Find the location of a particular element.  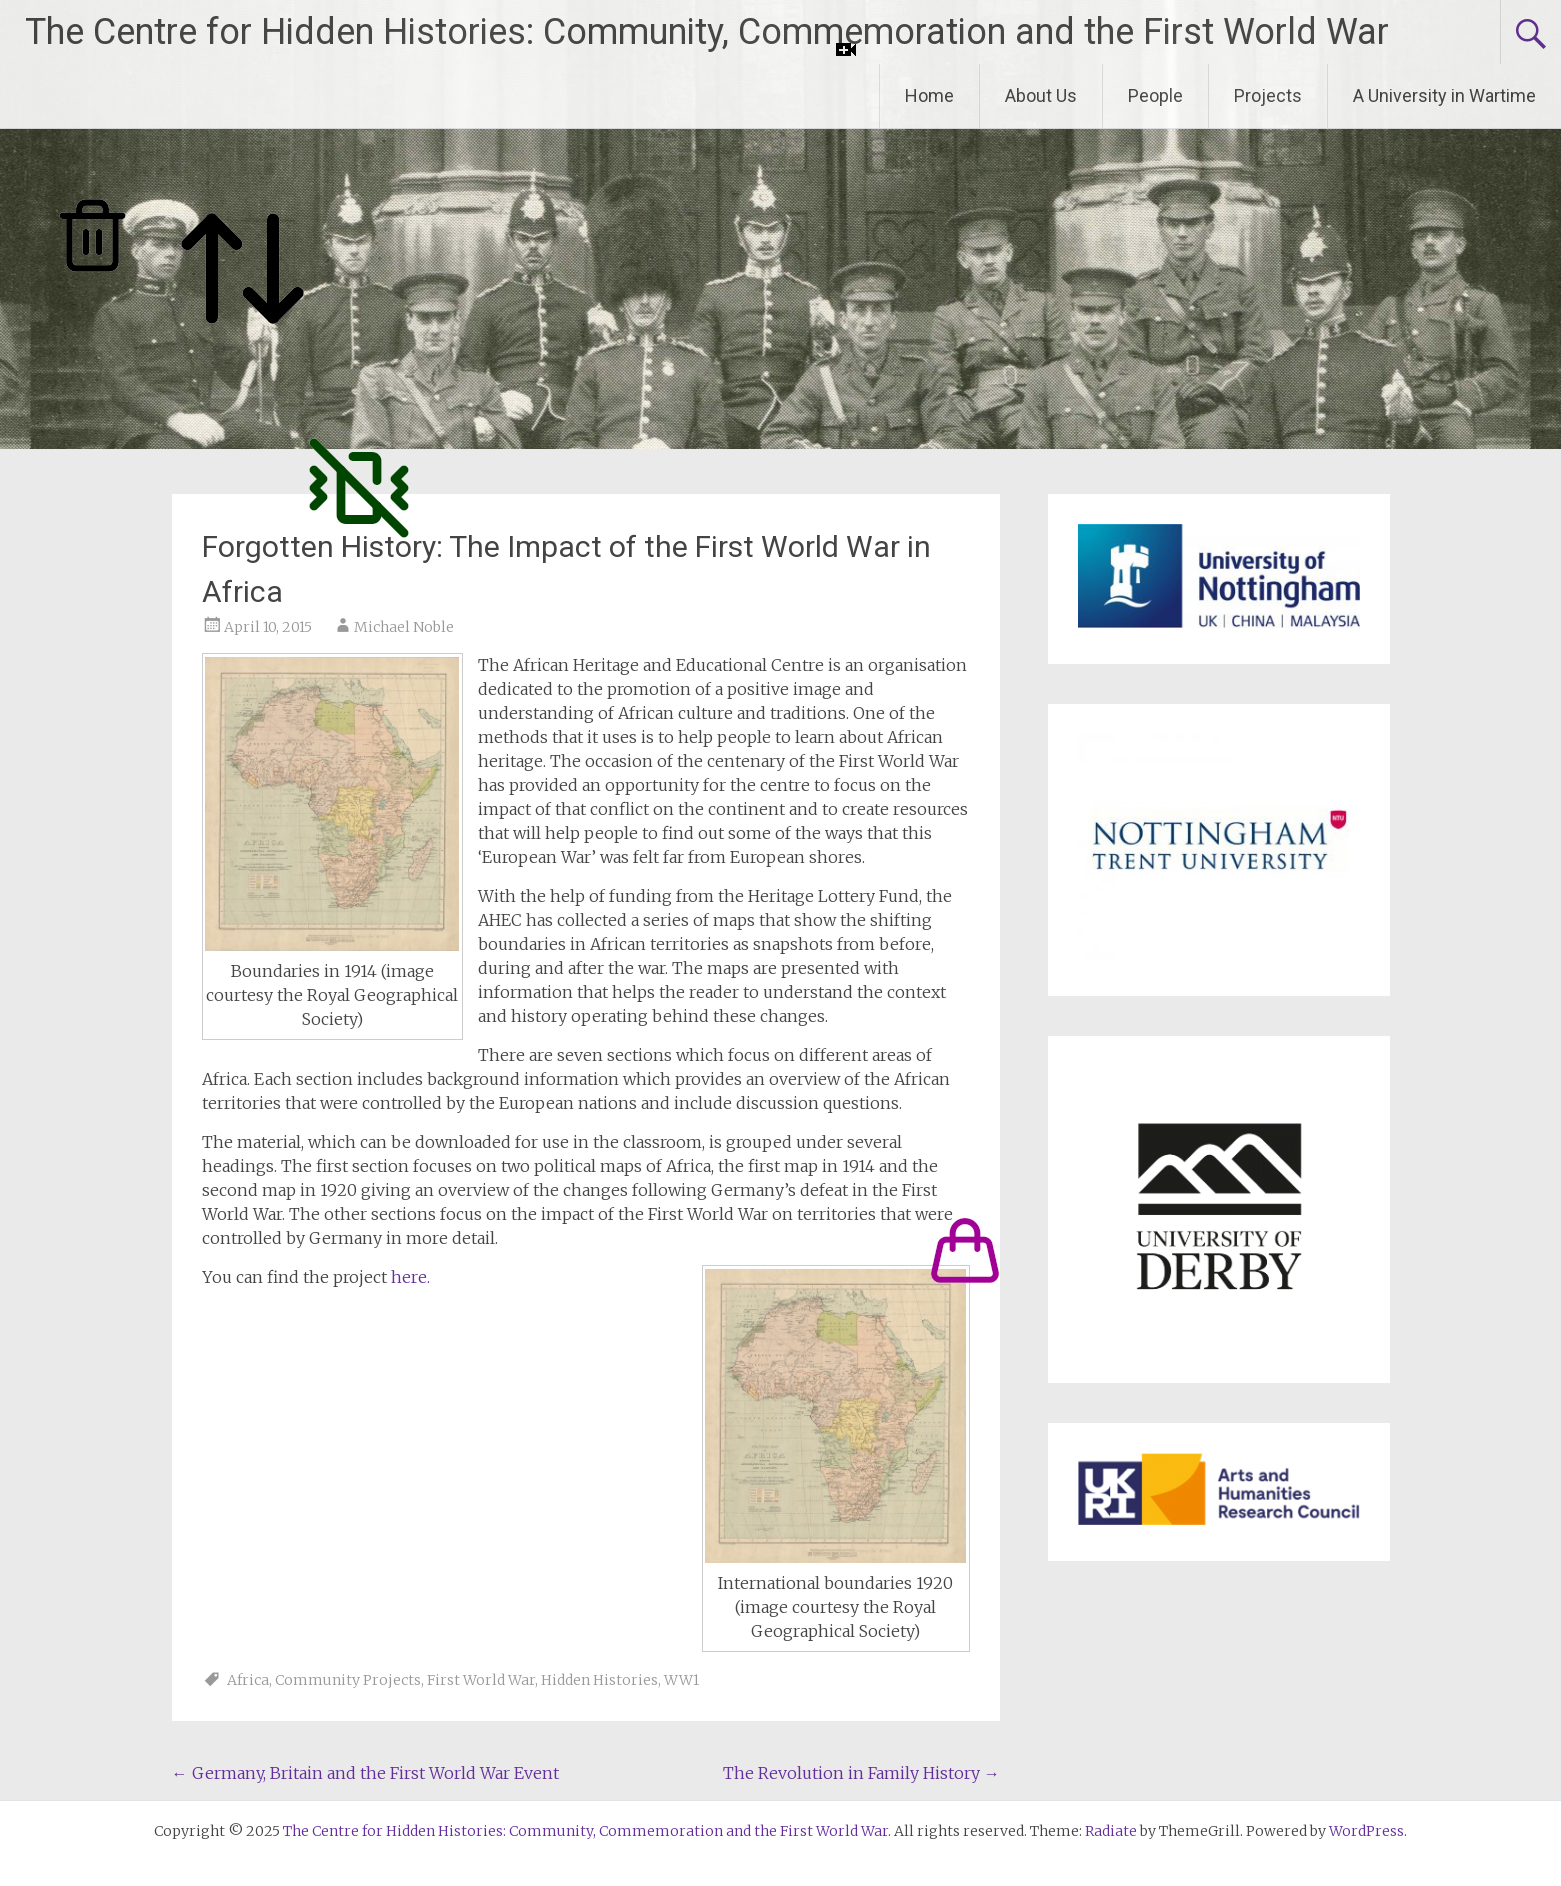

view your shopping bag is located at coordinates (965, 1252).